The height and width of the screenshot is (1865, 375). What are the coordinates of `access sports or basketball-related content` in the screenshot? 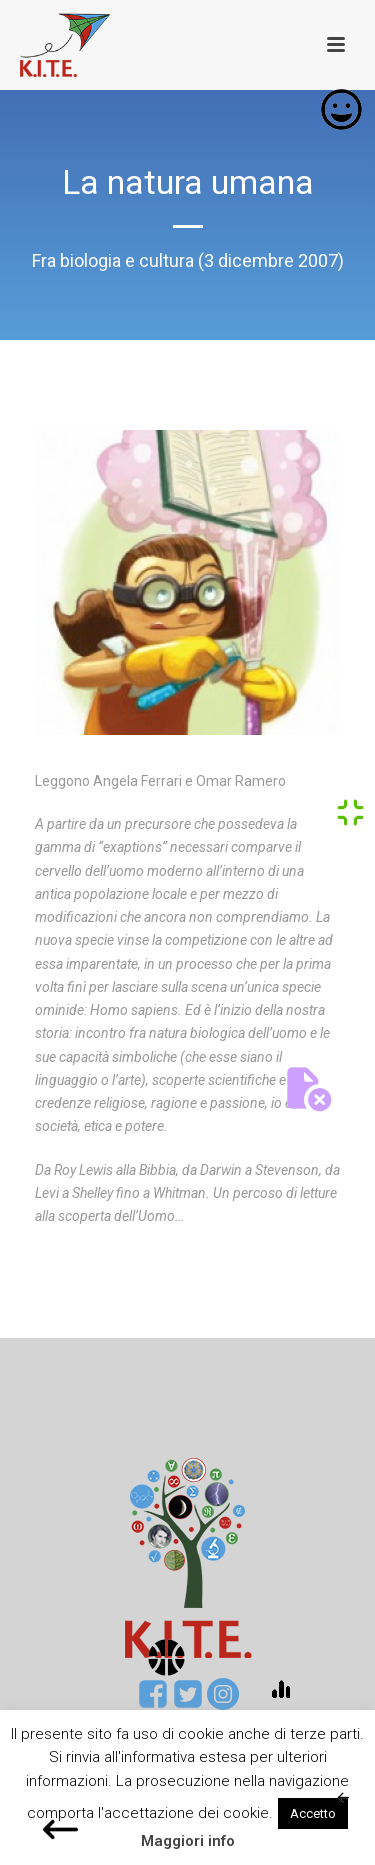 It's located at (166, 1657).